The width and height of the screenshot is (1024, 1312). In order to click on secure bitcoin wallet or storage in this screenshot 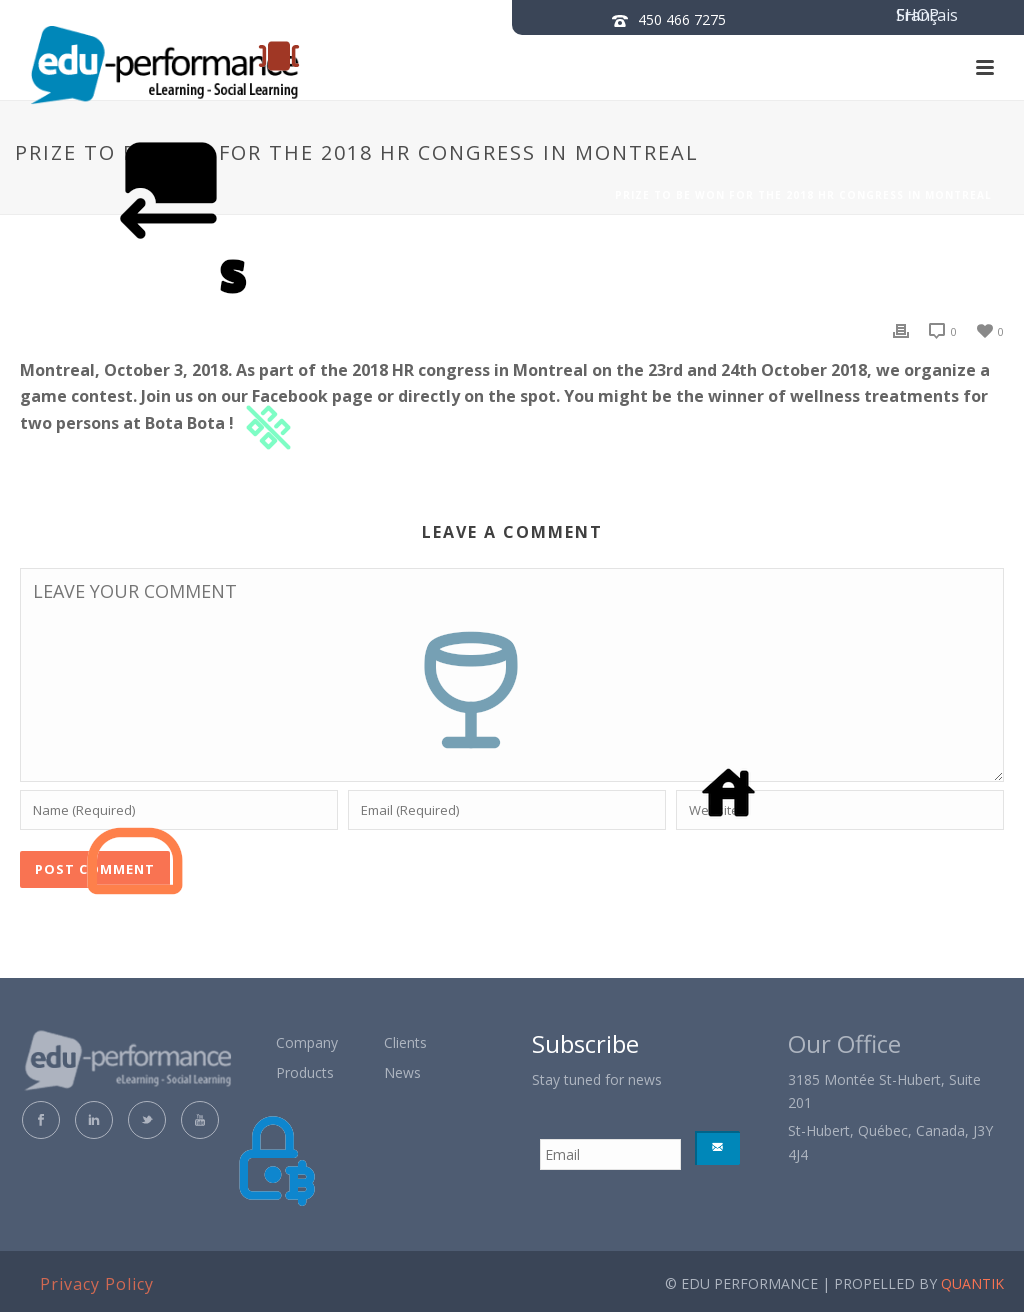, I will do `click(273, 1158)`.